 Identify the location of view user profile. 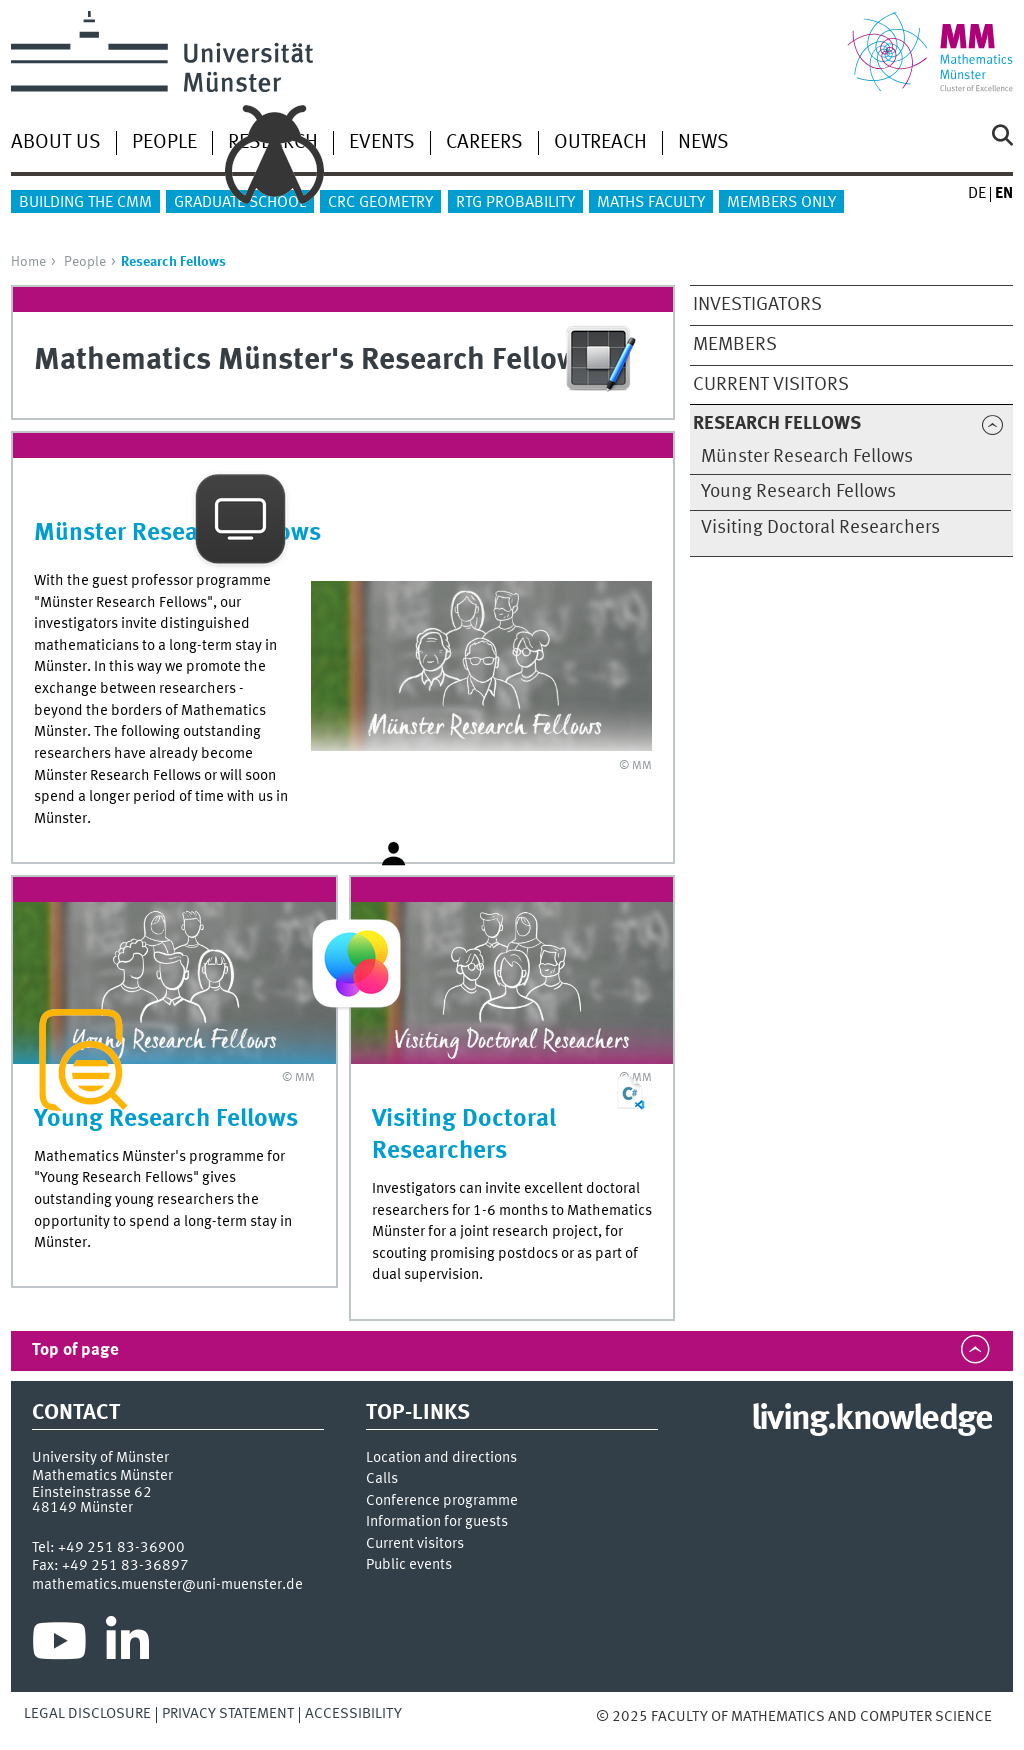
(393, 853).